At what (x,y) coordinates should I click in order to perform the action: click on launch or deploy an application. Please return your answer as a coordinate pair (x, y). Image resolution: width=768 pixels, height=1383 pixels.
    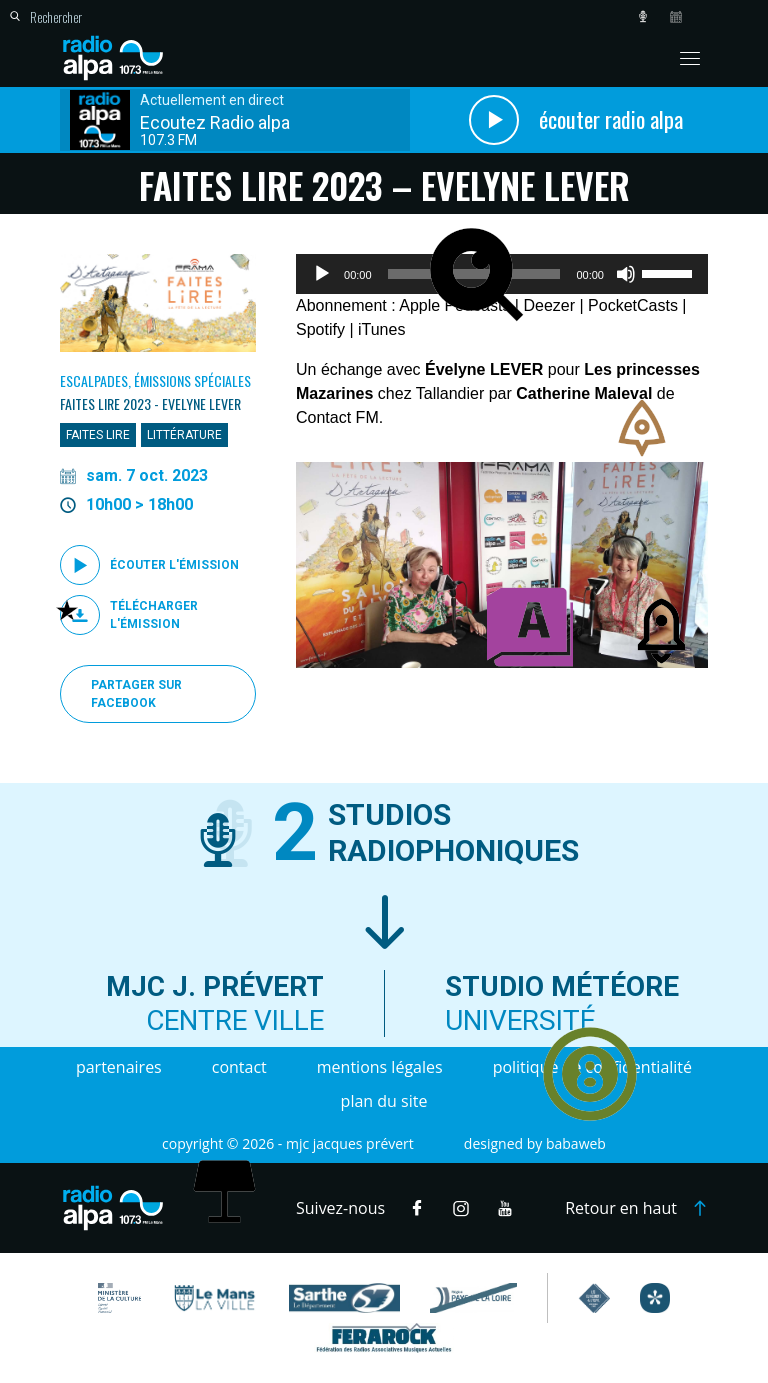
    Looking at the image, I should click on (661, 629).